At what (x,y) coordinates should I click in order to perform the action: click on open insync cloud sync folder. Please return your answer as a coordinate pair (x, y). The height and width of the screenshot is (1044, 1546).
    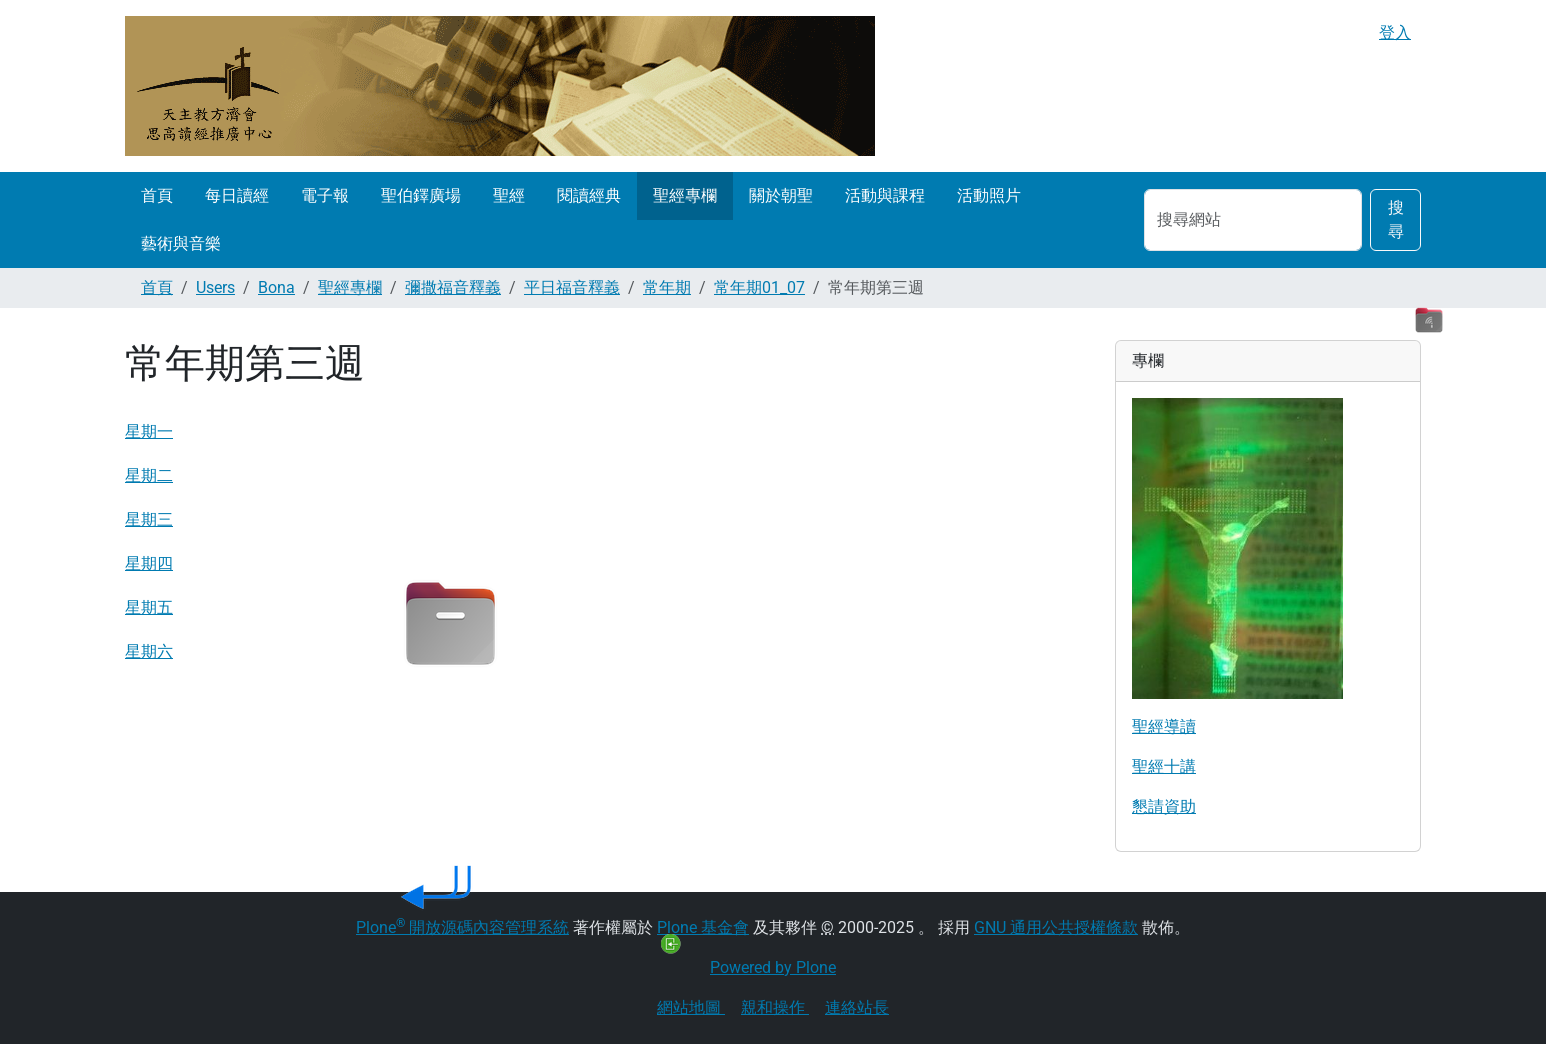
    Looking at the image, I should click on (1429, 320).